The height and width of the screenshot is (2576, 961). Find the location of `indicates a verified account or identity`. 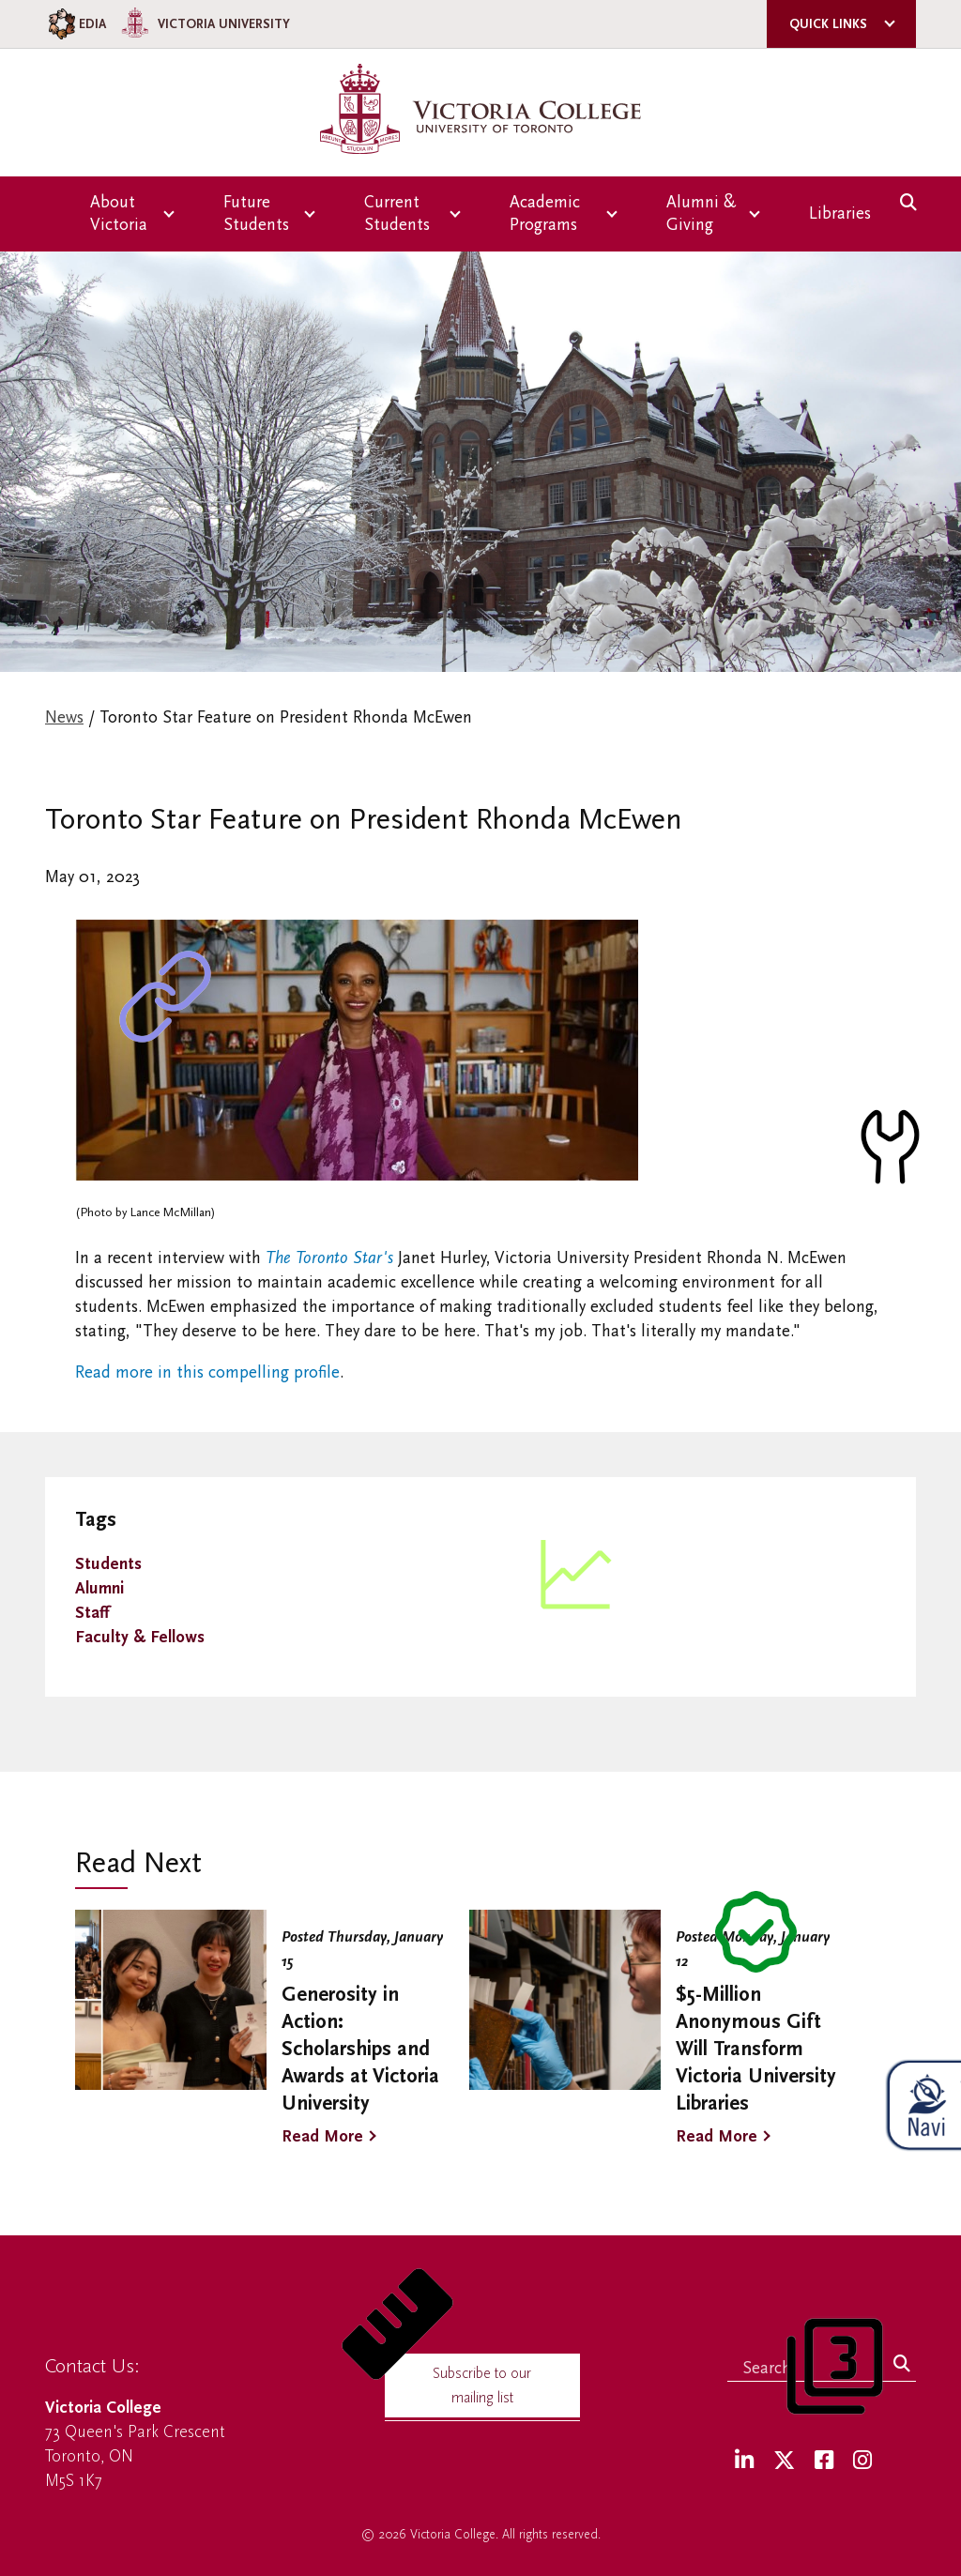

indicates a verified account or identity is located at coordinates (755, 1931).